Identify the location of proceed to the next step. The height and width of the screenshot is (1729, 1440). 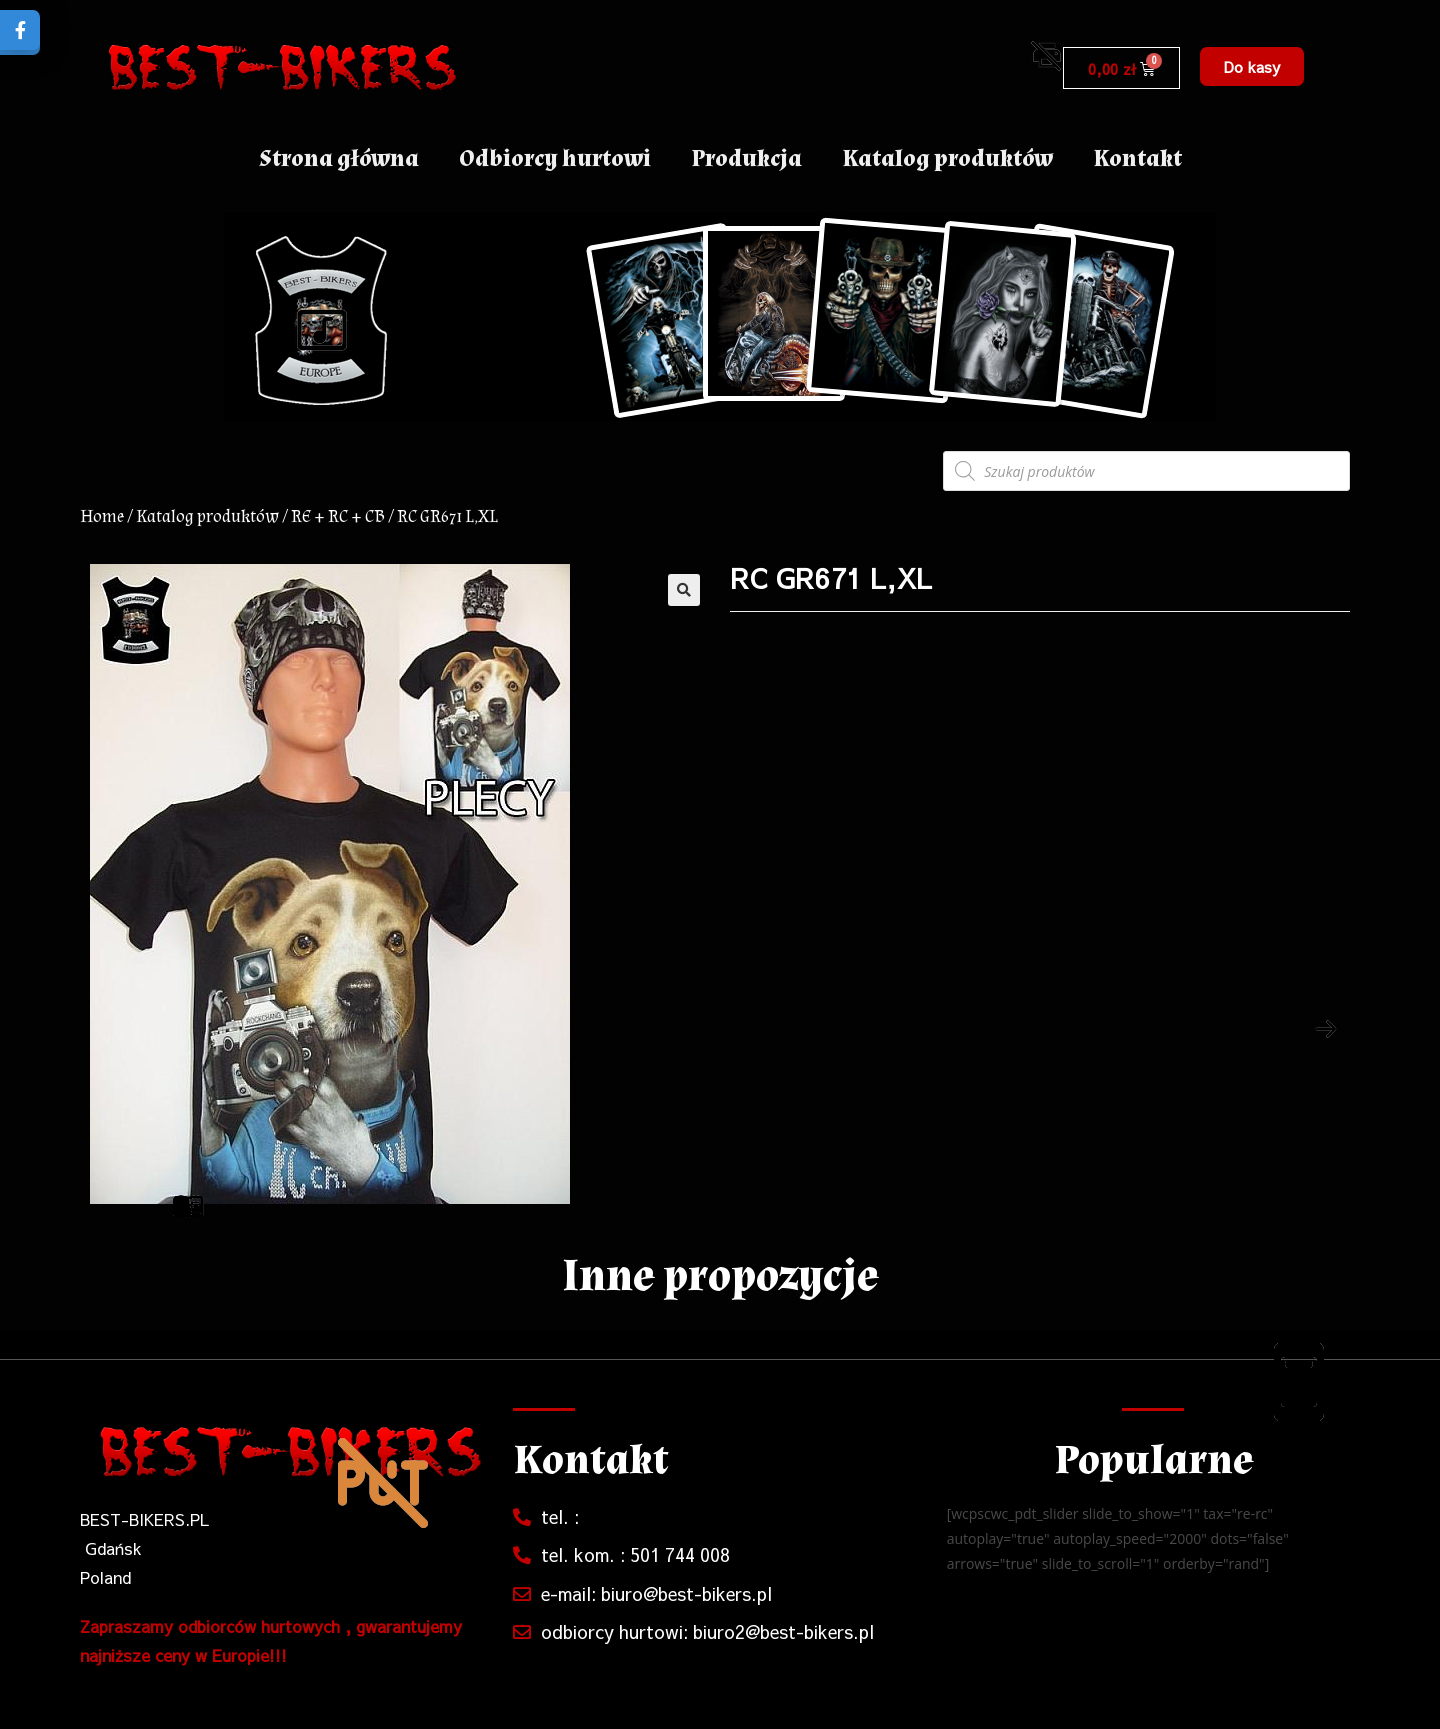
(1326, 1029).